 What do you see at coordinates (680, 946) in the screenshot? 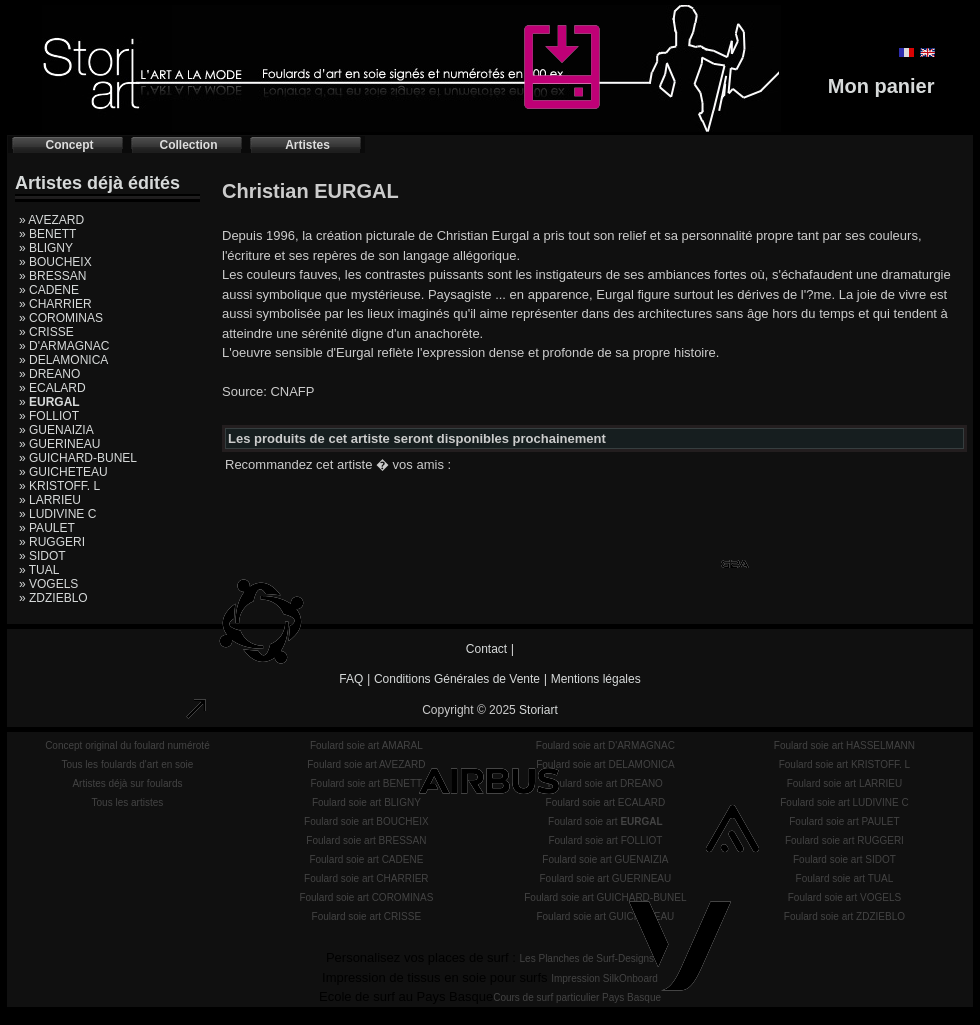
I see `vonage app or service` at bounding box center [680, 946].